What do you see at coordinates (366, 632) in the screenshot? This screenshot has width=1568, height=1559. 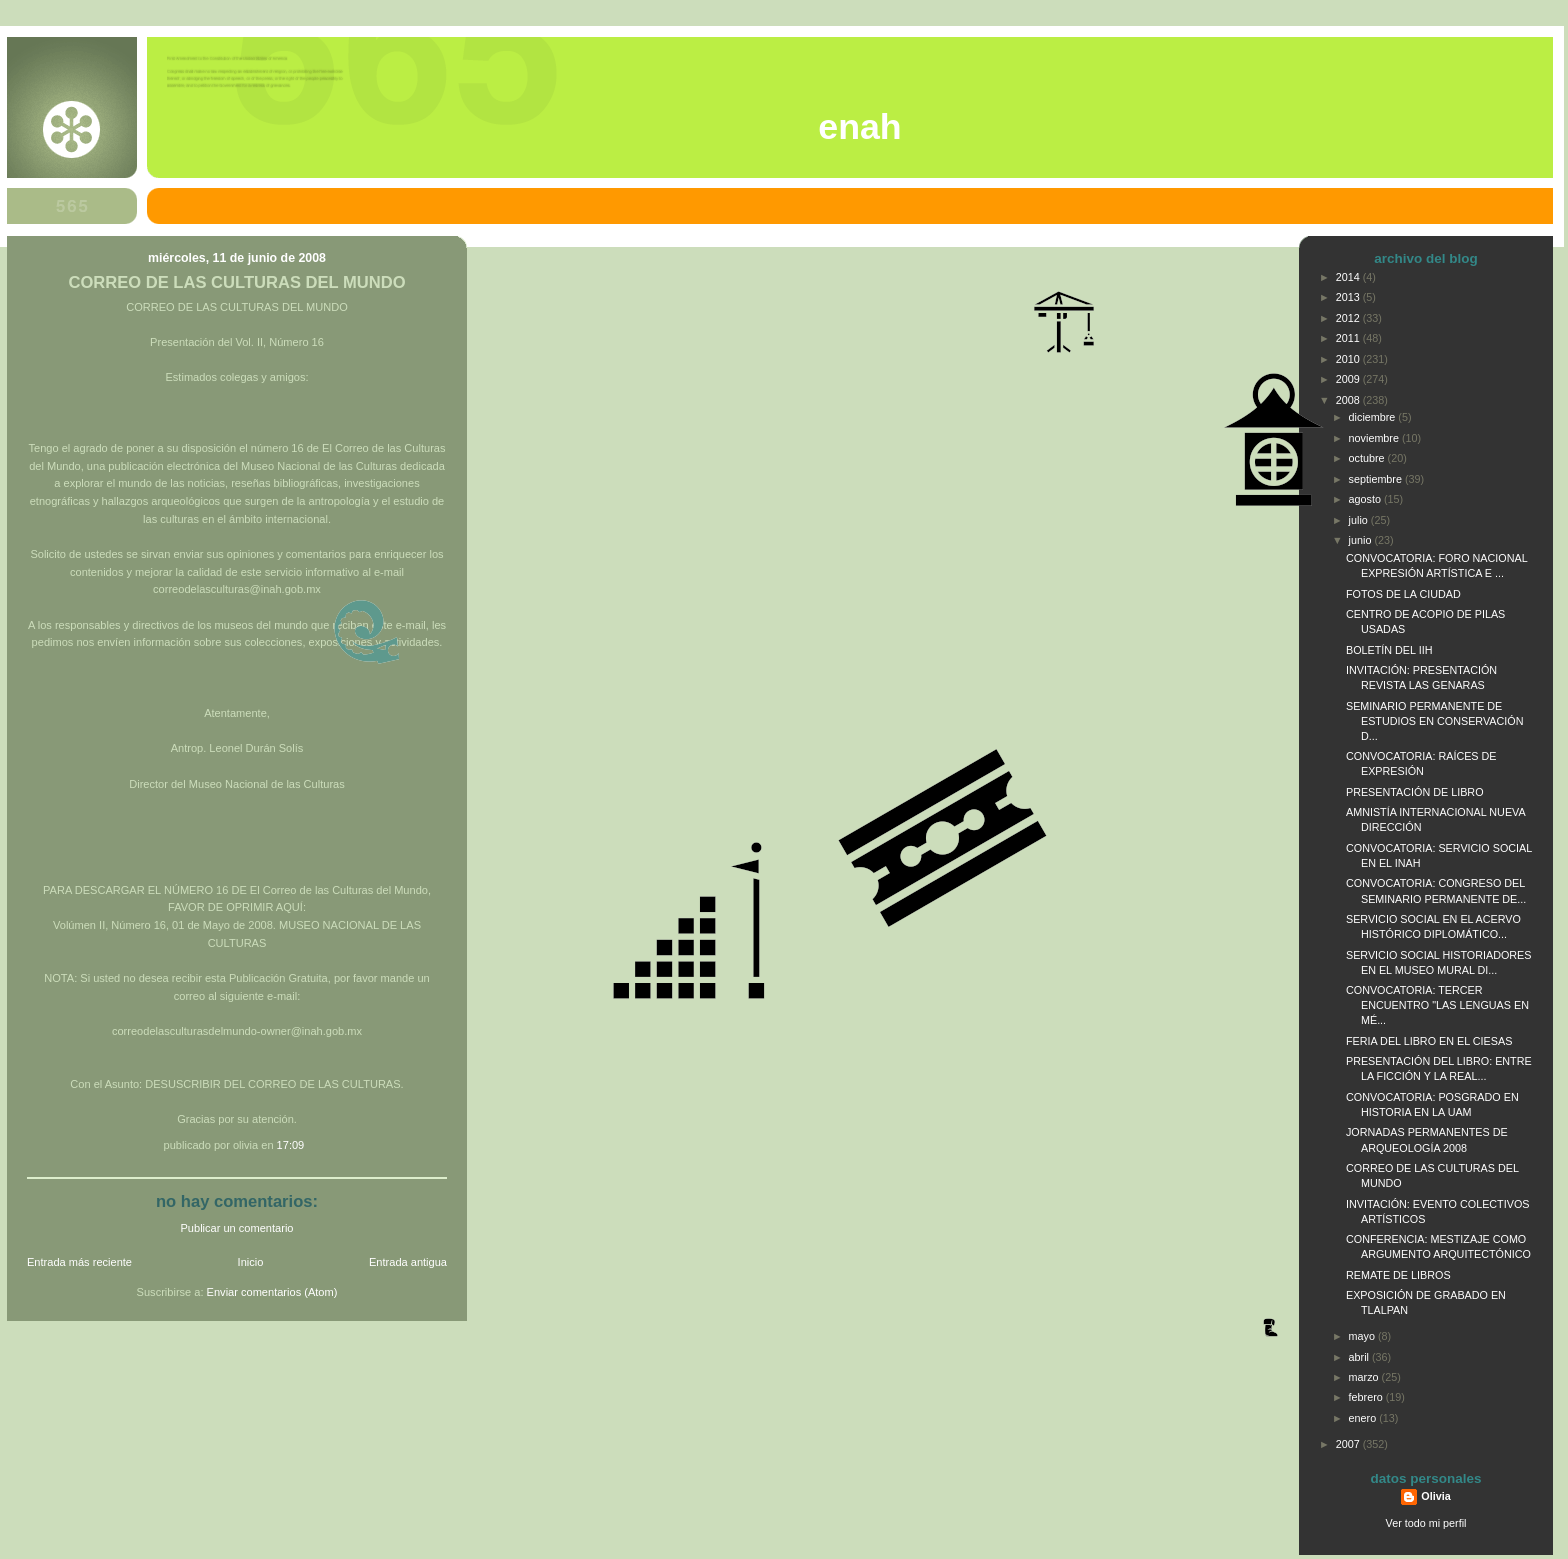 I see `access dragon or mythical creature content` at bounding box center [366, 632].